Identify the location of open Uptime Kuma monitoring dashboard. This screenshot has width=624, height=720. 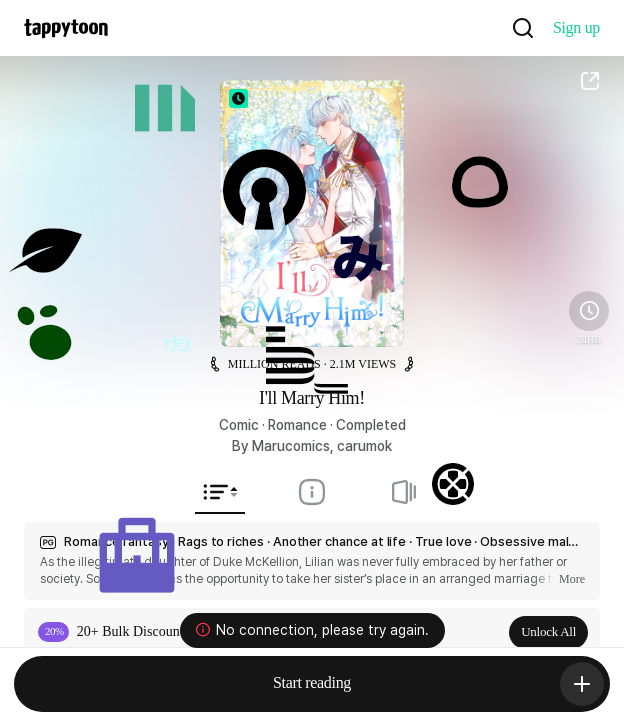
(480, 182).